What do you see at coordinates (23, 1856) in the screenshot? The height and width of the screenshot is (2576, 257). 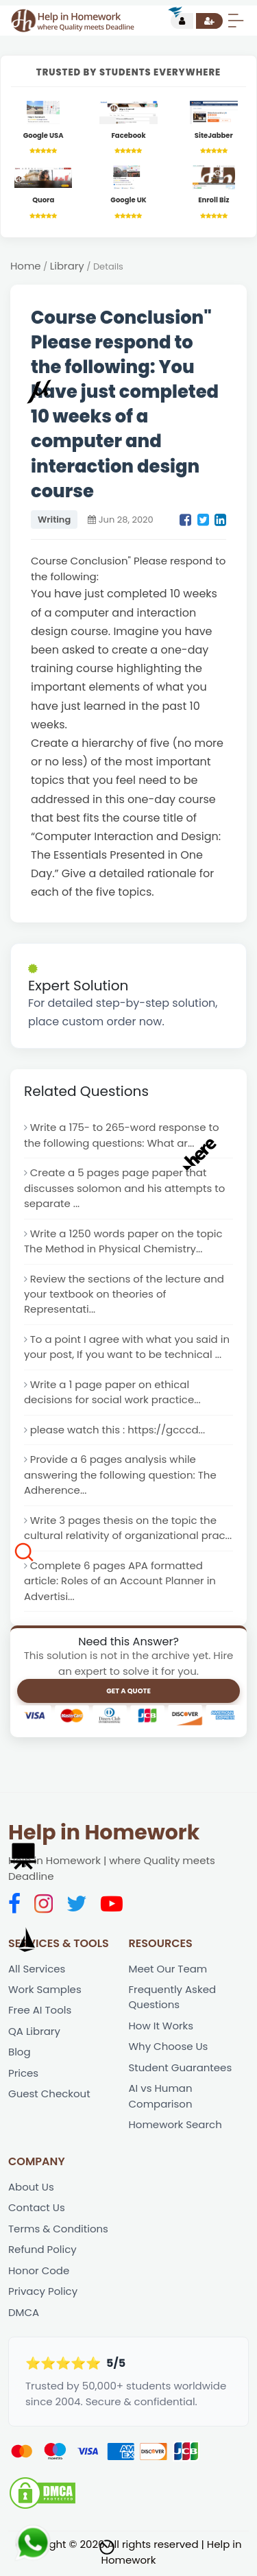 I see `open artboard or canvas workspace` at bounding box center [23, 1856].